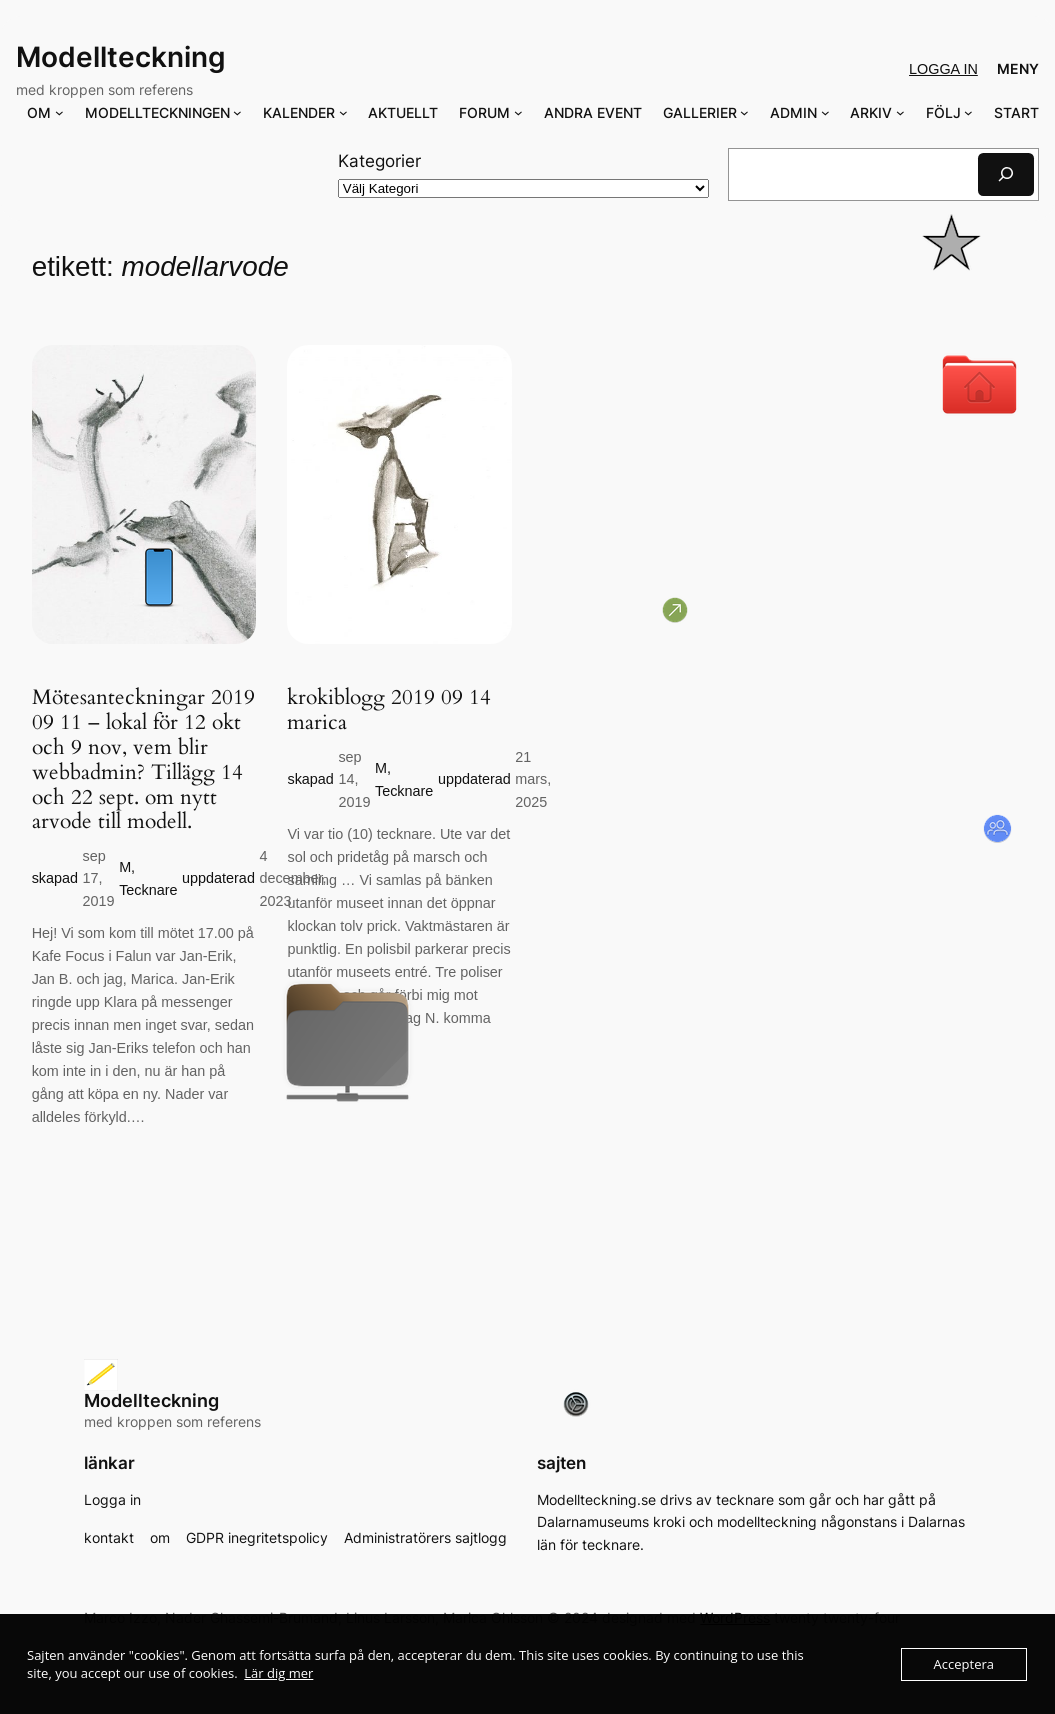 This screenshot has height=1714, width=1055. I want to click on iPhone 16e device icon, so click(159, 578).